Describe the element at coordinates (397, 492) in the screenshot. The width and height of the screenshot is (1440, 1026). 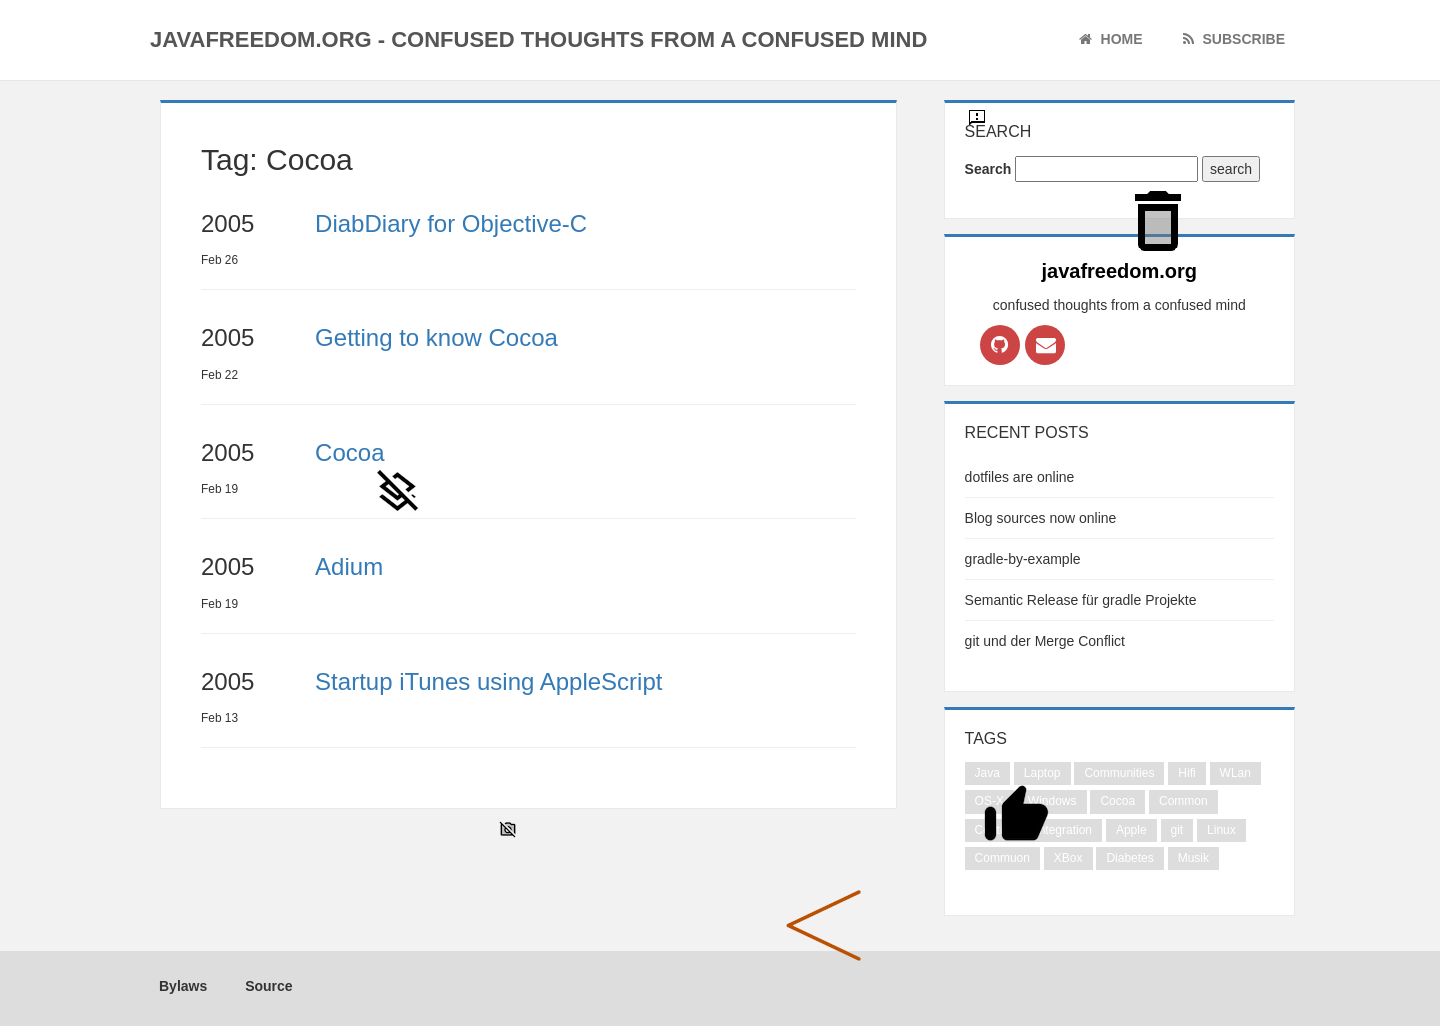
I see `clear all map layers` at that location.